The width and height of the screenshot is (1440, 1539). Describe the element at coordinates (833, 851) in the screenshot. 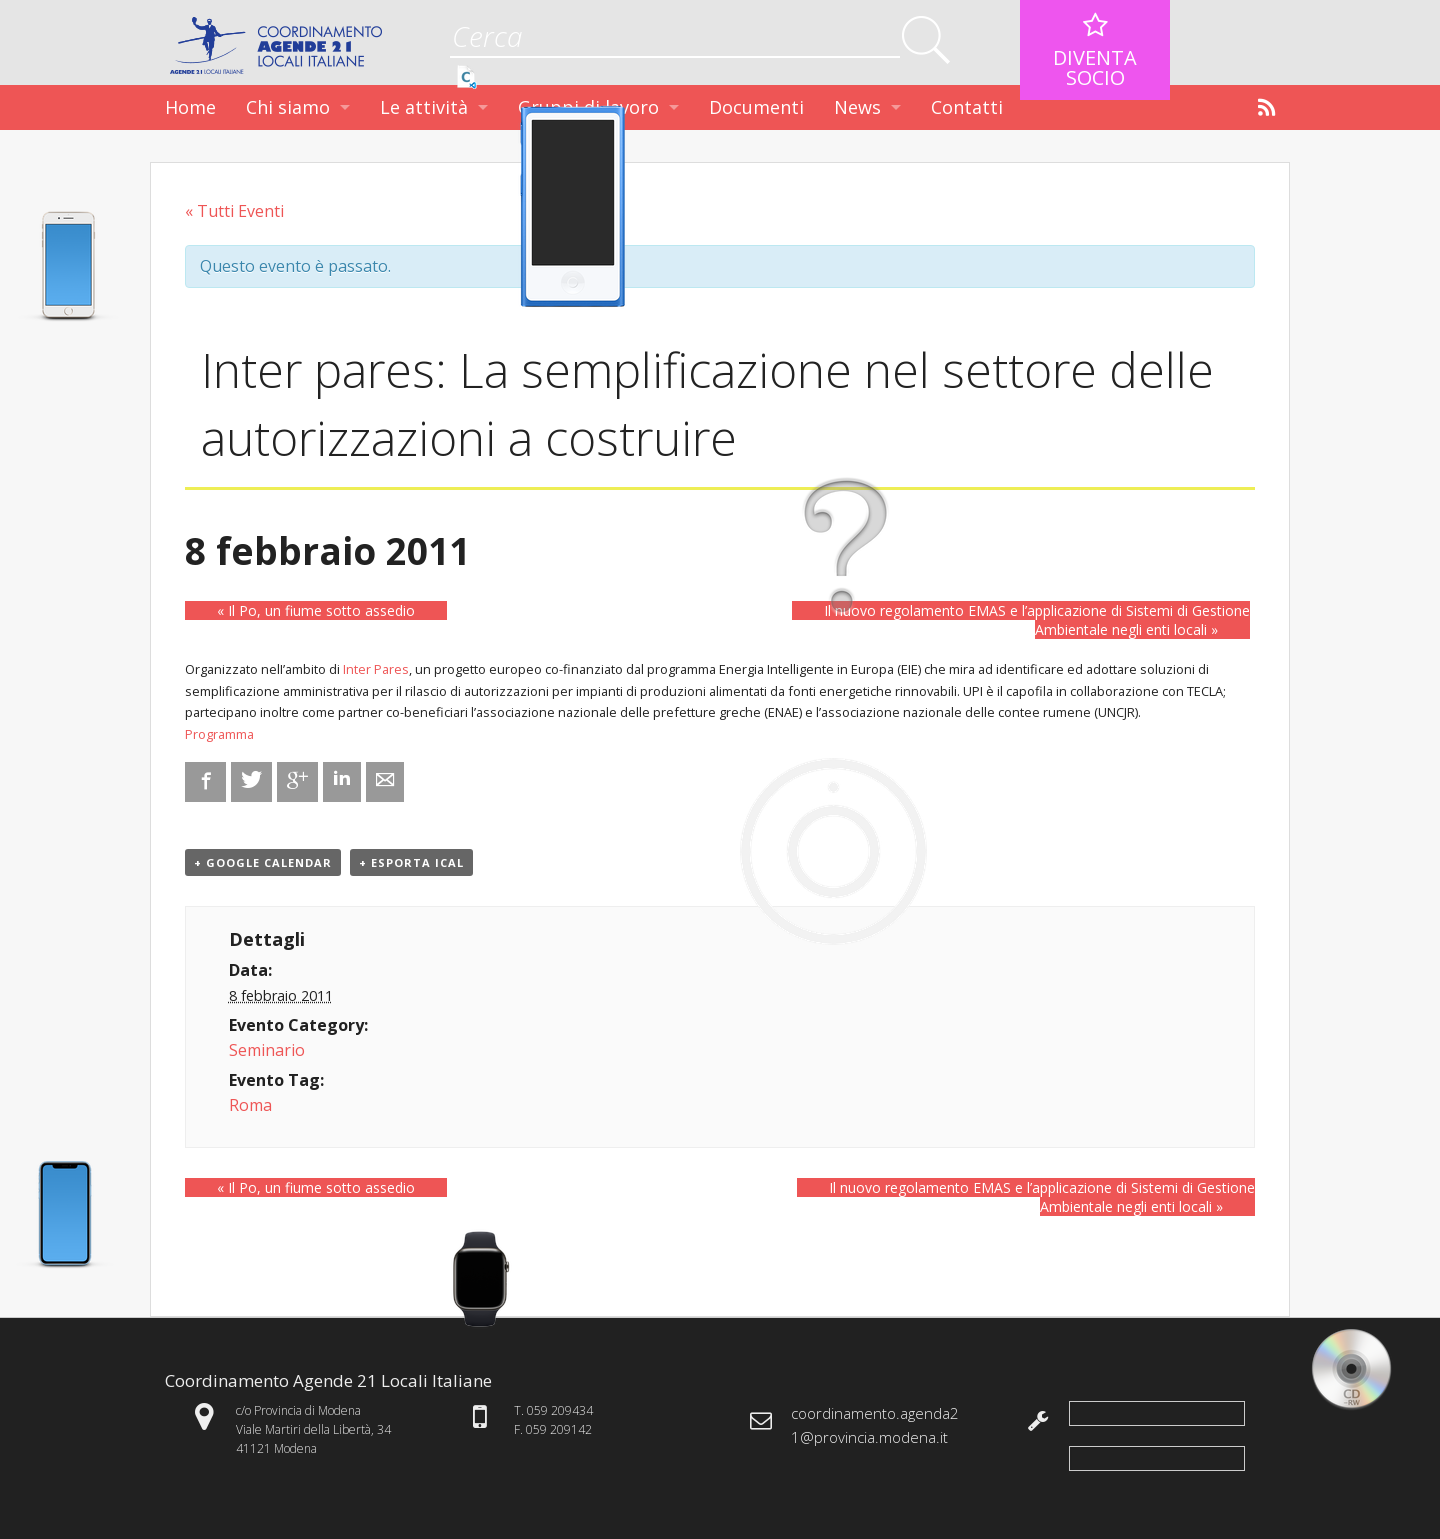

I see `indicates camera is currently active` at that location.